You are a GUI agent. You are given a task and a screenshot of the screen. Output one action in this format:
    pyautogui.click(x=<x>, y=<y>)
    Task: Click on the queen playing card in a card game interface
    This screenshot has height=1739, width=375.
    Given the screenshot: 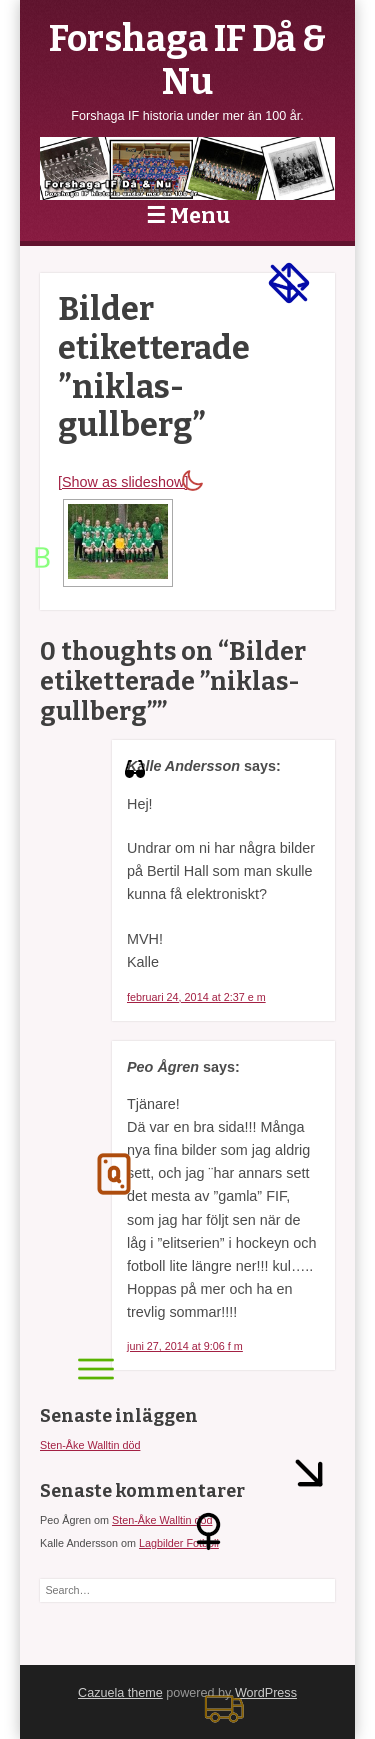 What is the action you would take?
    pyautogui.click(x=114, y=1174)
    